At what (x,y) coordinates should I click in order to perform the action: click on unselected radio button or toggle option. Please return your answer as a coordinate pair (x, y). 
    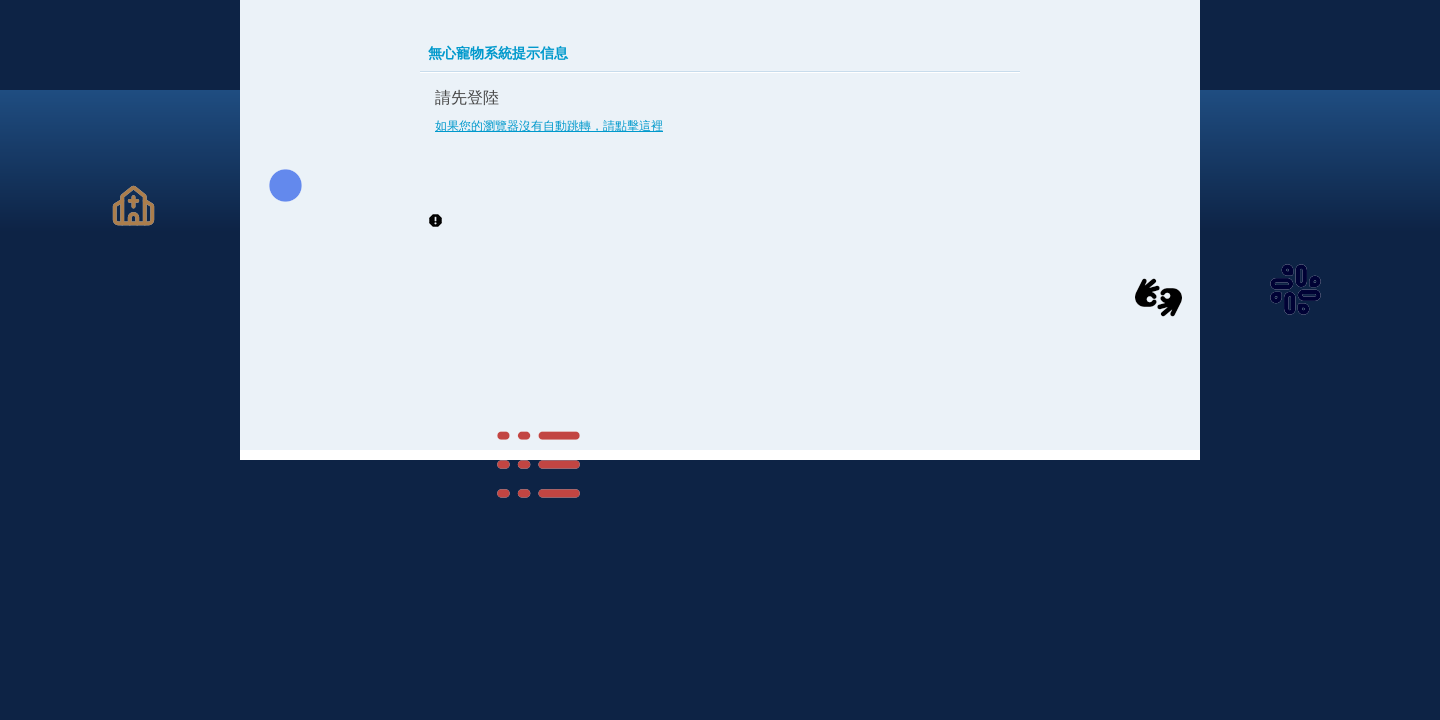
    Looking at the image, I should click on (285, 185).